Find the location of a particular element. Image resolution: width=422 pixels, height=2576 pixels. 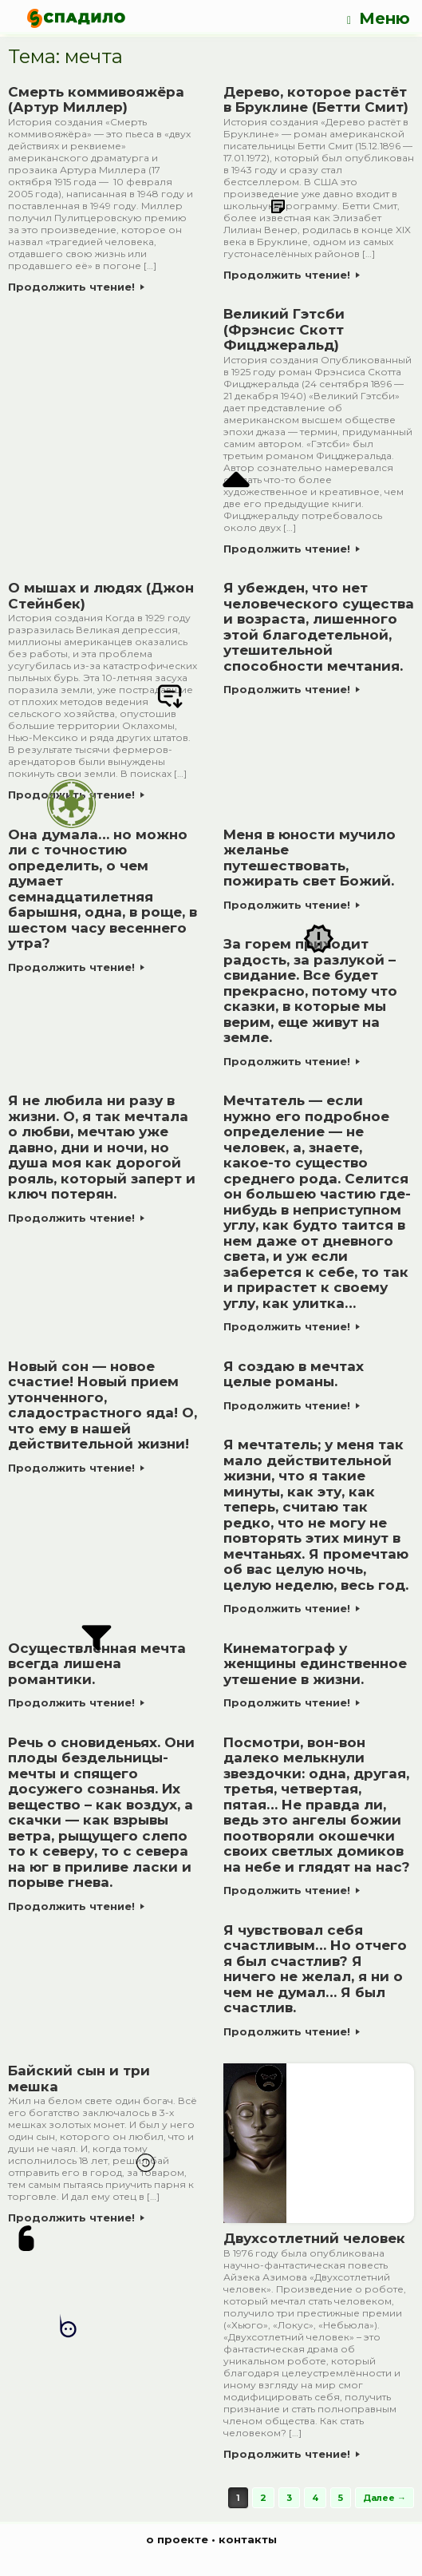

filter or sort content is located at coordinates (97, 1636).